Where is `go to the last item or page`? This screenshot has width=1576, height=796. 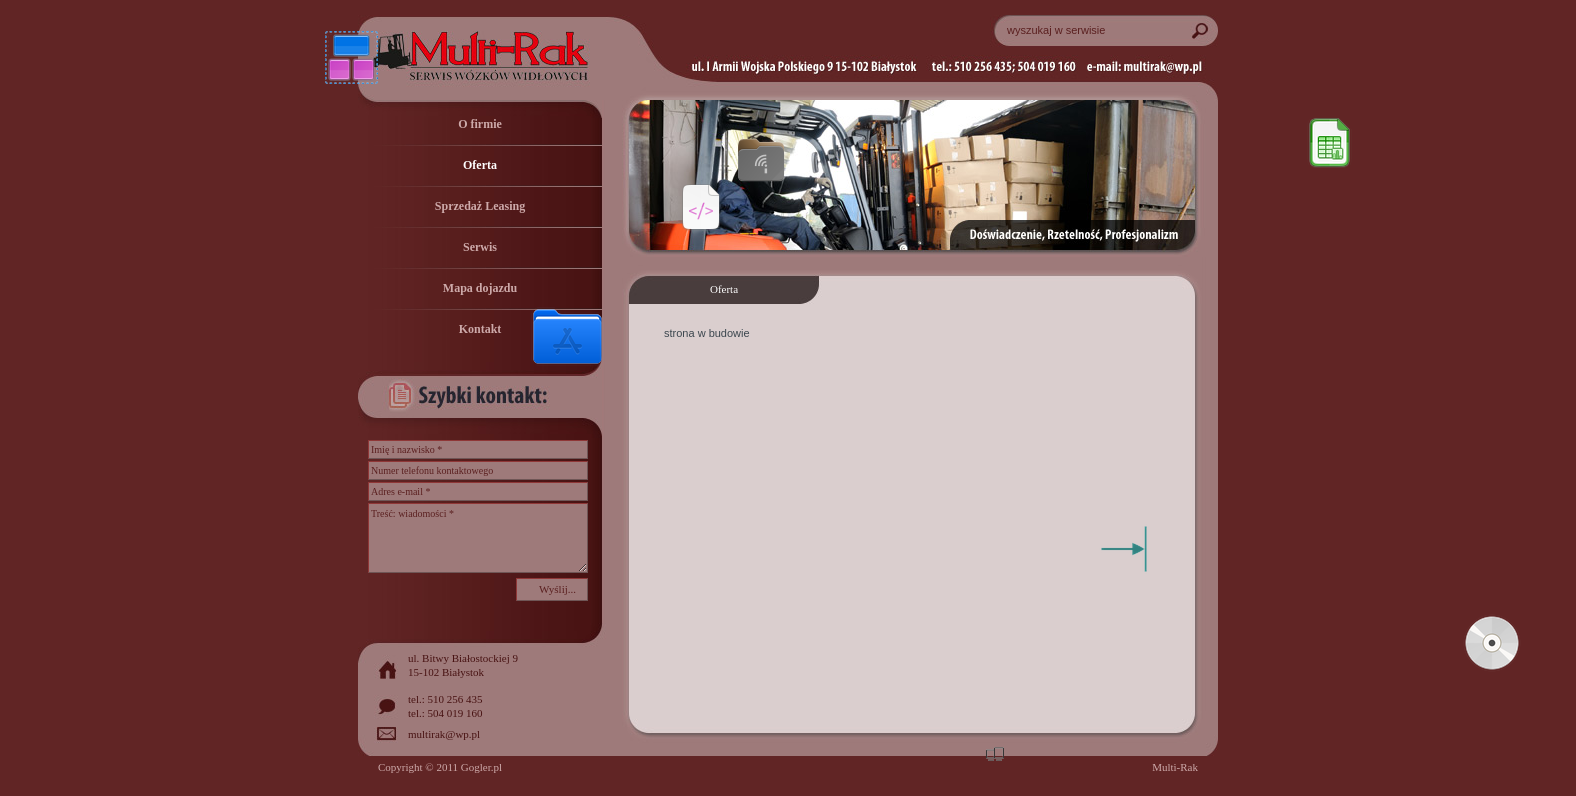
go to the last item or page is located at coordinates (1124, 549).